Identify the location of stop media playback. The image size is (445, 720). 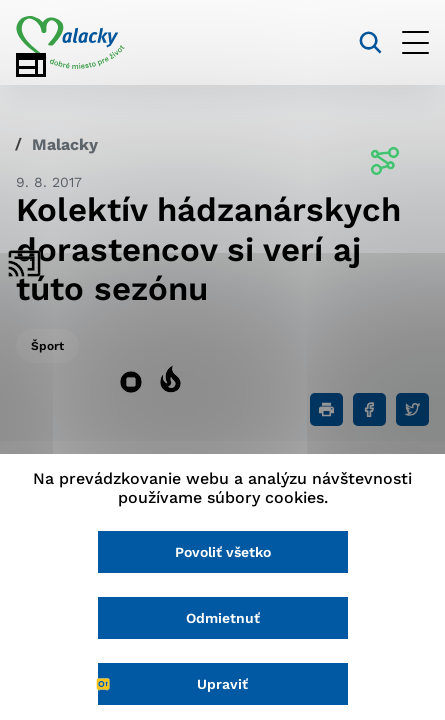
(131, 382).